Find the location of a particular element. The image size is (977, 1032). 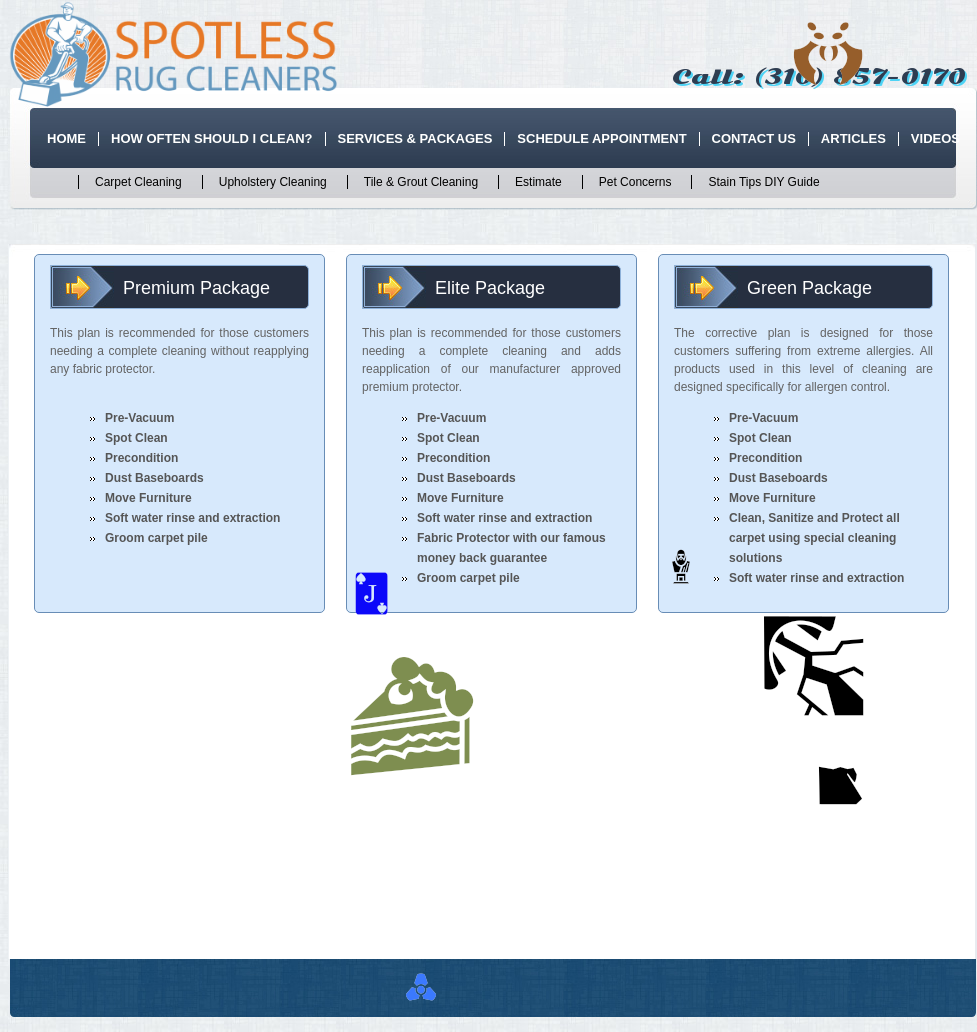

select Egypt as your region or country is located at coordinates (840, 785).